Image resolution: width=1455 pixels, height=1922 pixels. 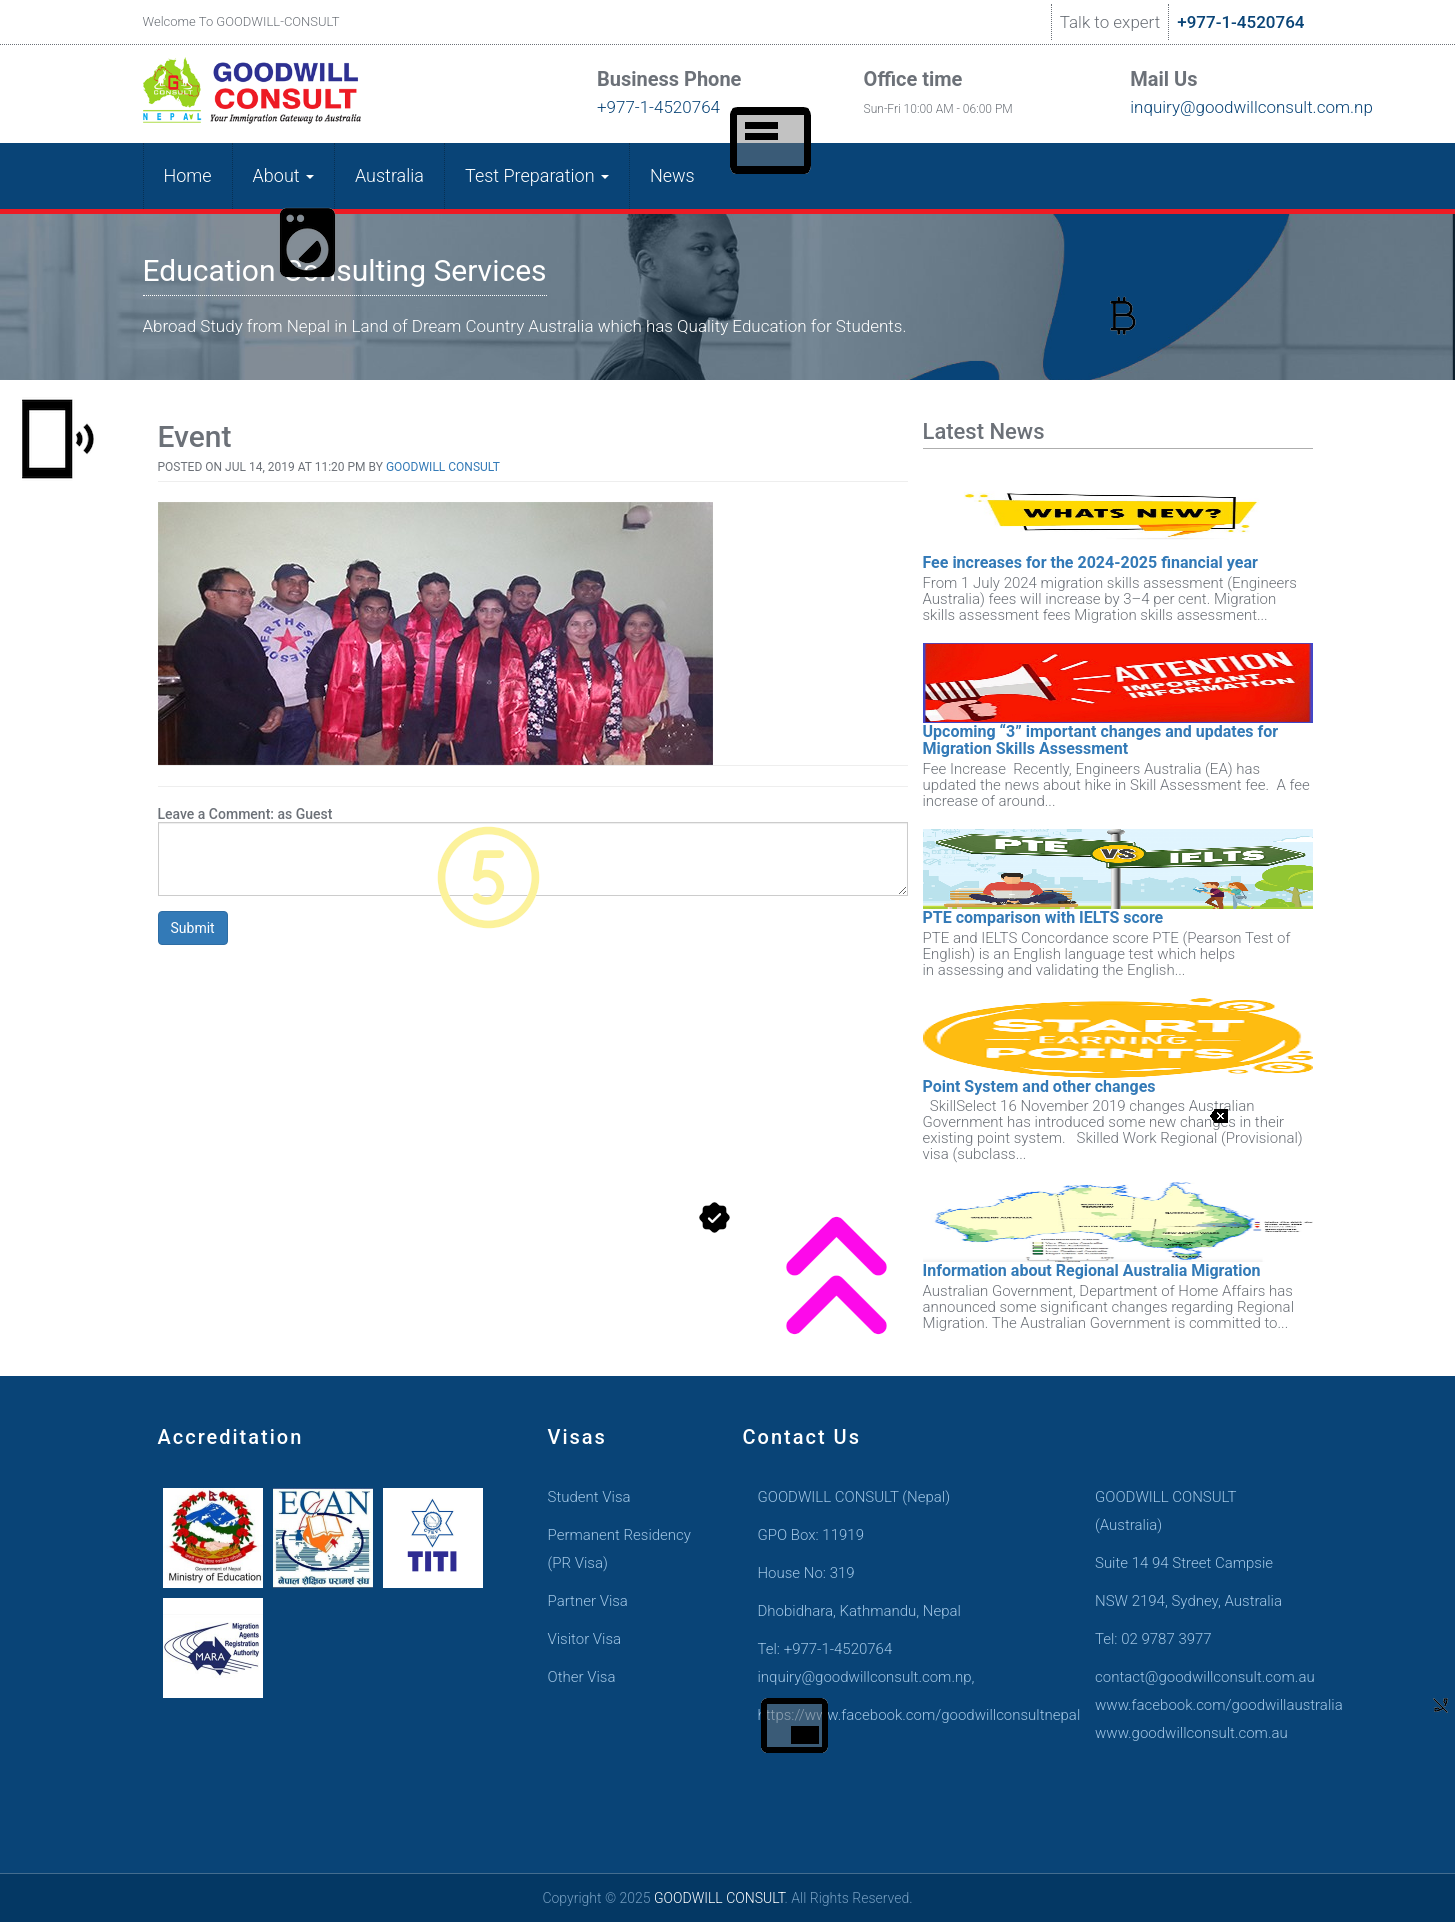 What do you see at coordinates (836, 1275) in the screenshot?
I see `scroll to top of page` at bounding box center [836, 1275].